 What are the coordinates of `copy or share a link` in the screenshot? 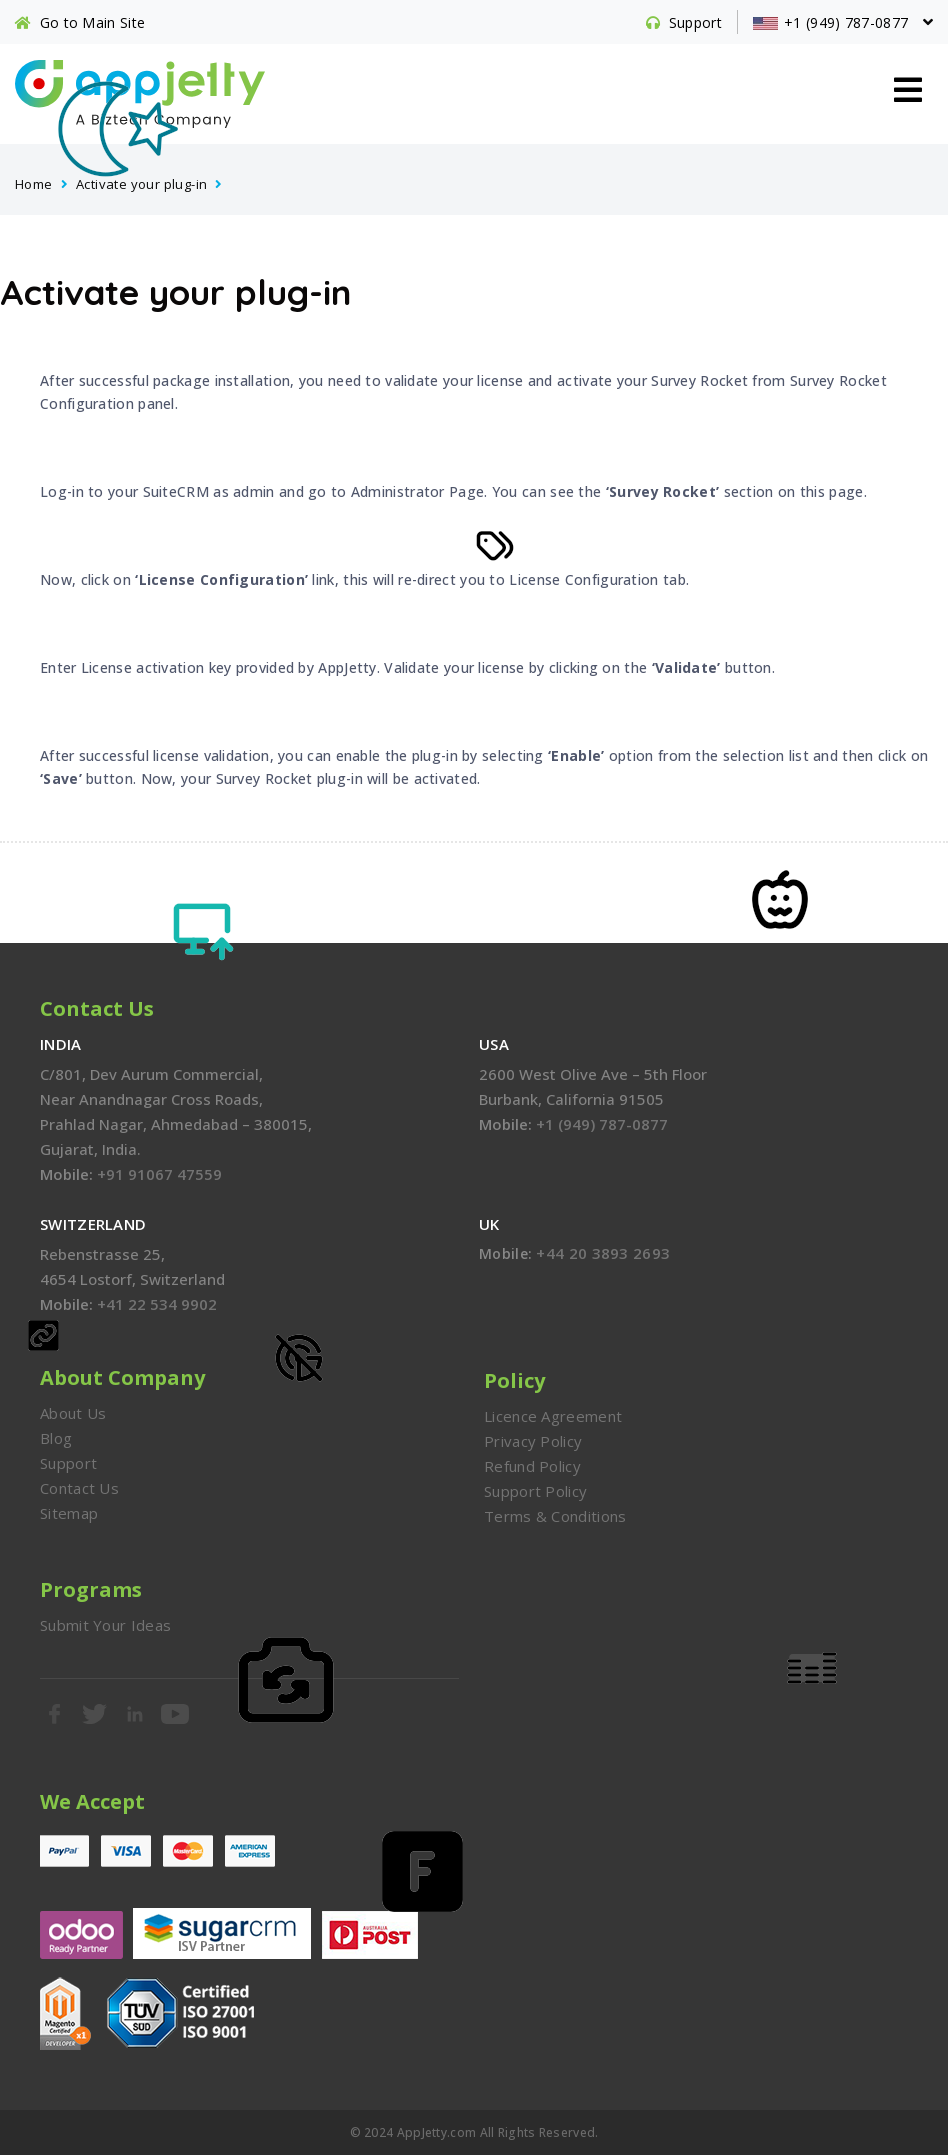 It's located at (43, 1335).